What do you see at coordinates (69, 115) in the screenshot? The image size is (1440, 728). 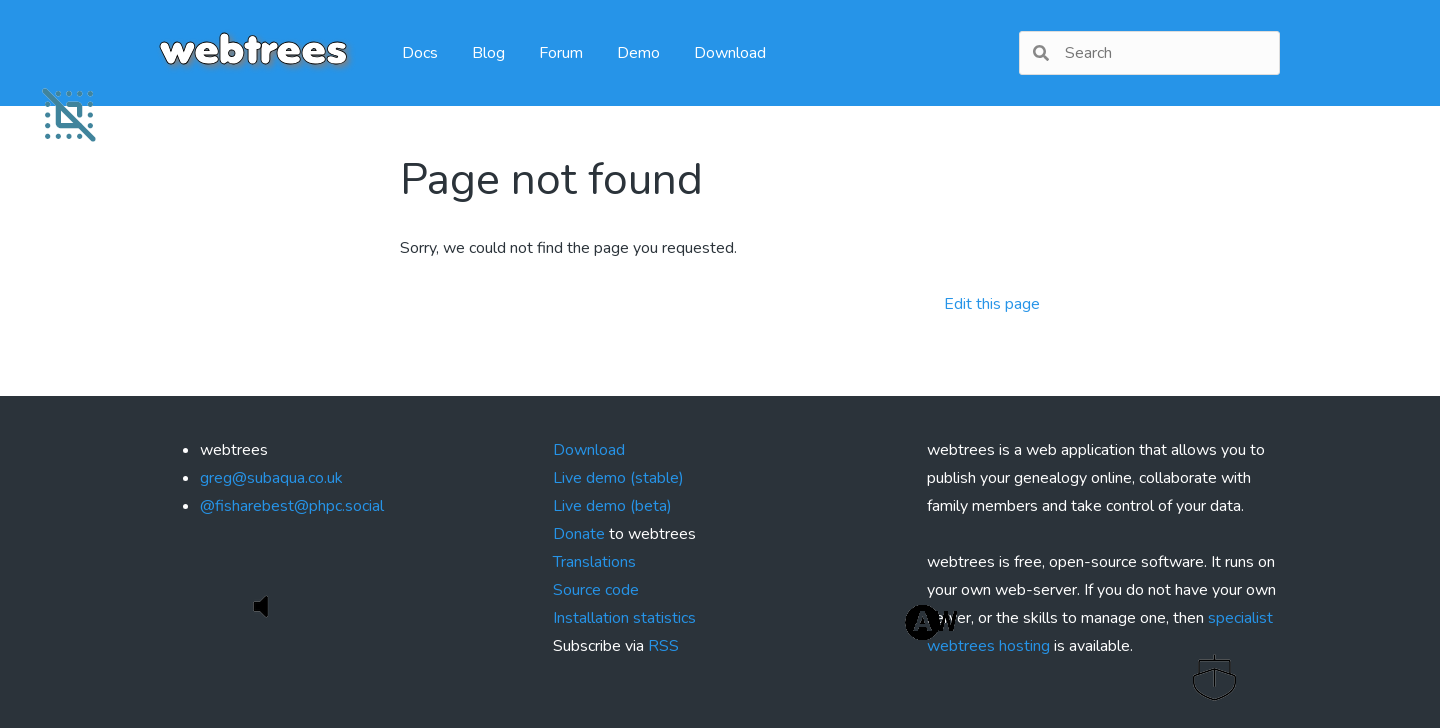 I see `deselect all items` at bounding box center [69, 115].